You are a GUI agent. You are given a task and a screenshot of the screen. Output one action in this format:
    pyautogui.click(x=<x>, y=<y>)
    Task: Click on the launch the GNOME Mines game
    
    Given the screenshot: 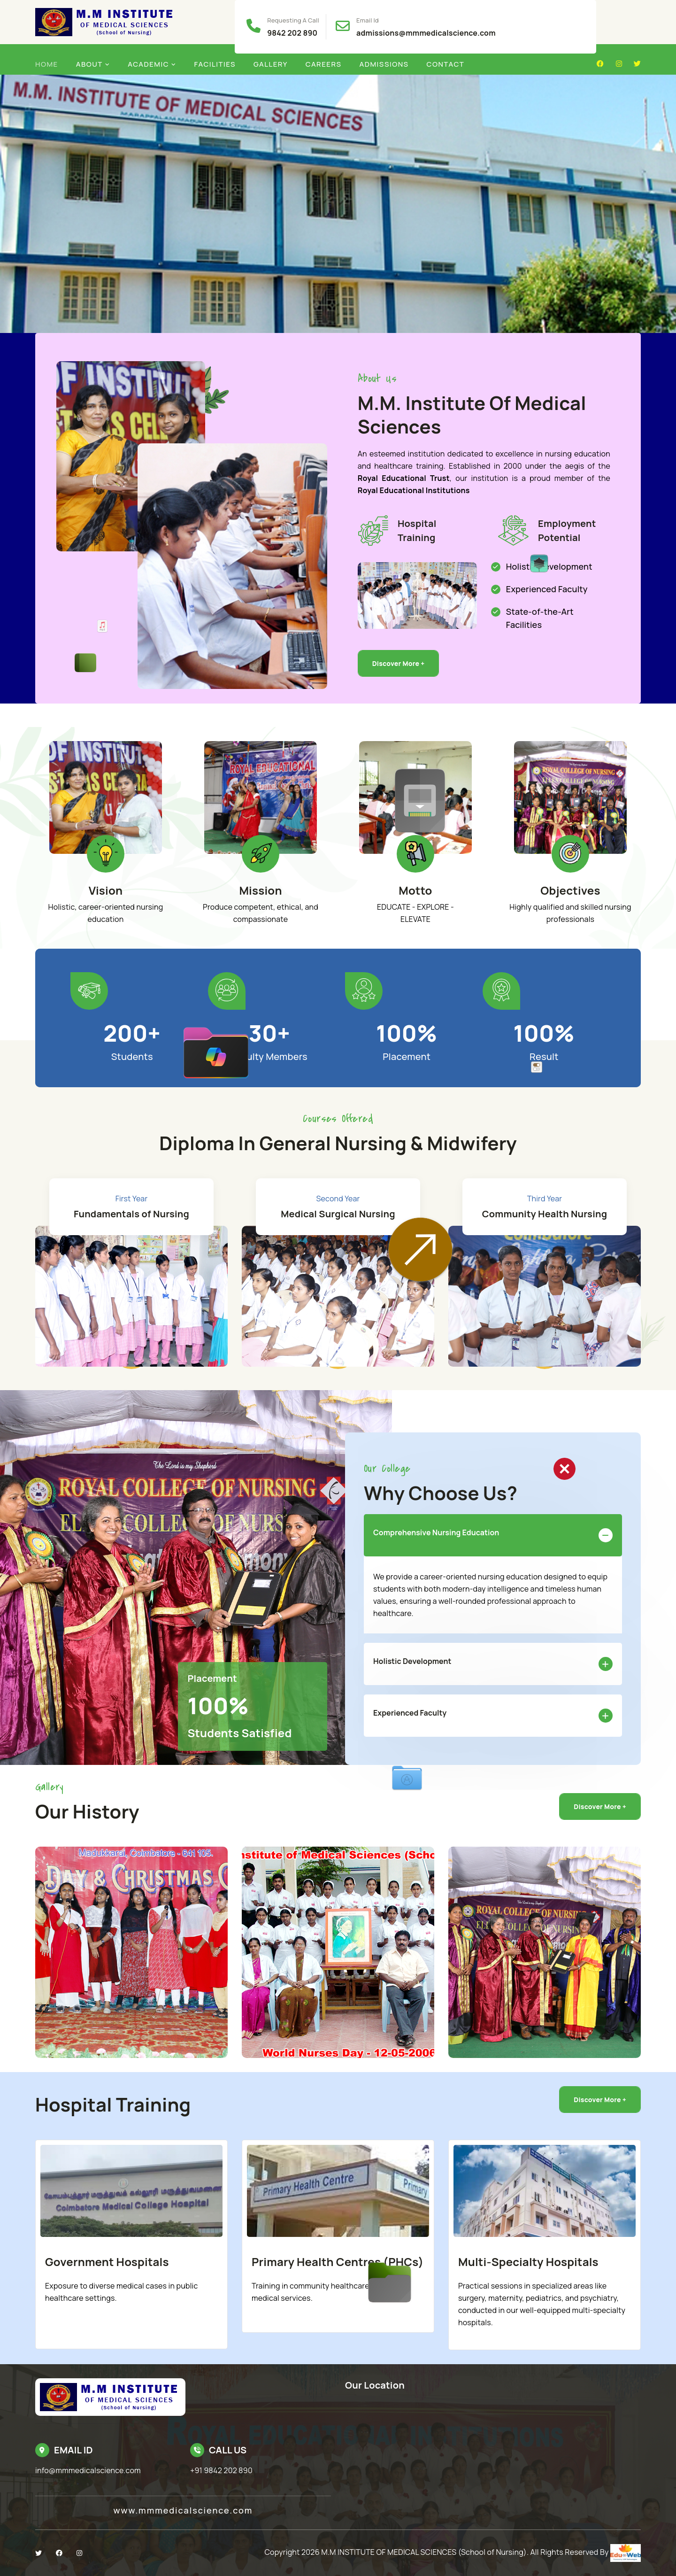 What is the action you would take?
    pyautogui.click(x=539, y=563)
    